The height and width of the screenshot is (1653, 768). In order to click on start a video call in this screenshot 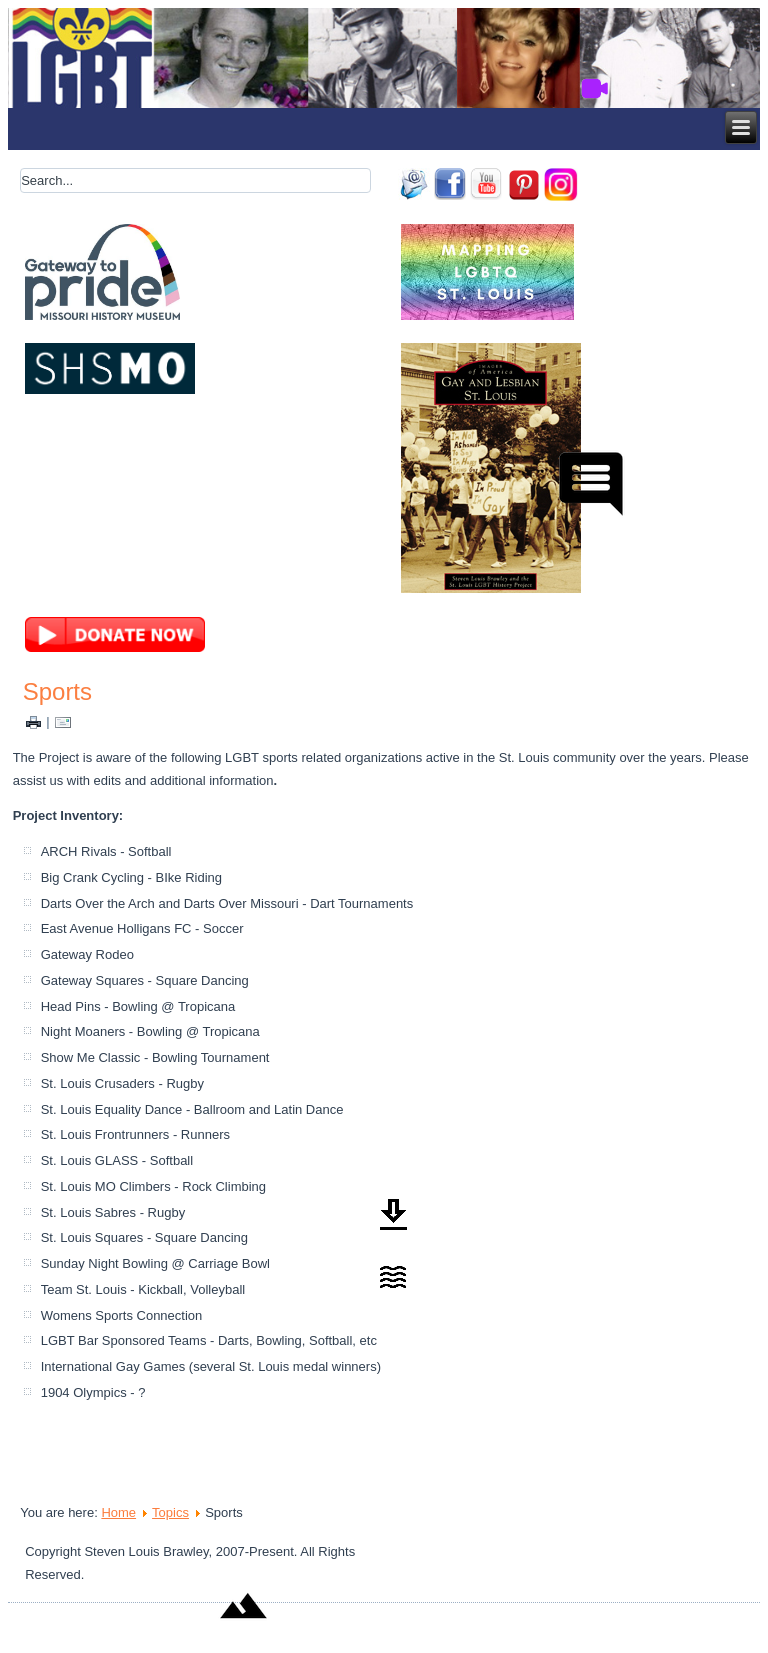, I will do `click(595, 88)`.